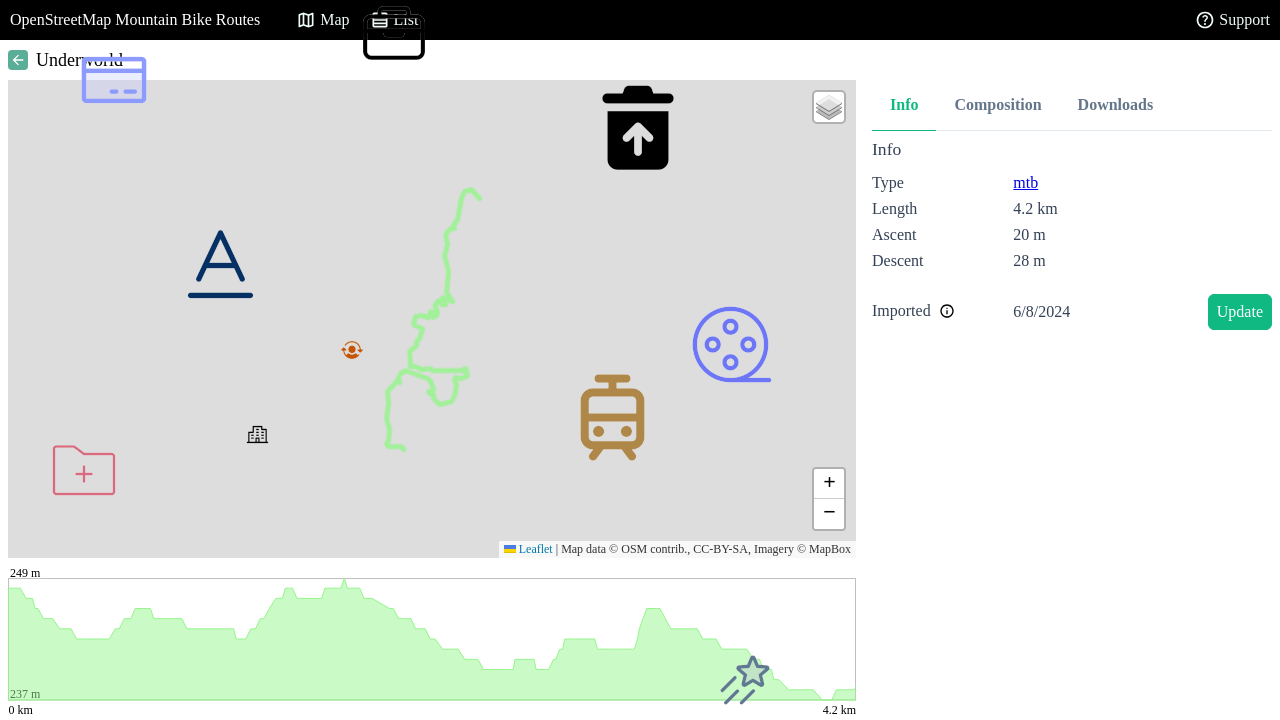  I want to click on access video or movie library, so click(730, 344).